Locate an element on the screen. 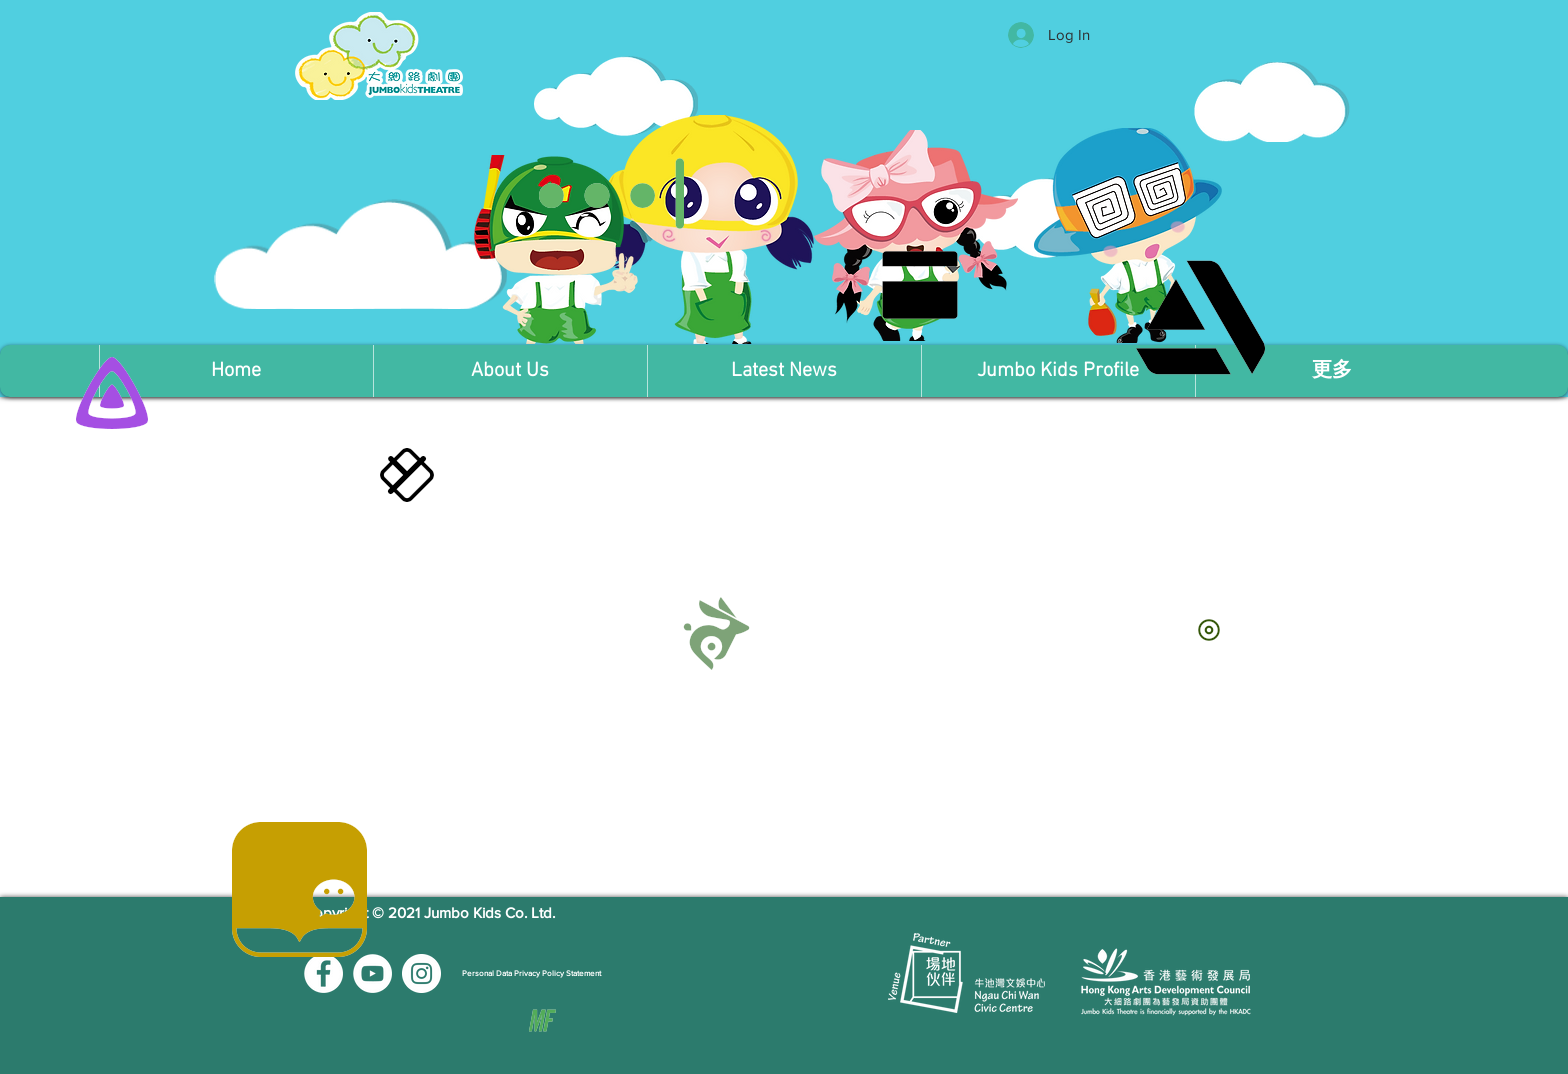 The height and width of the screenshot is (1074, 1568). visit MetaFilter community website is located at coordinates (542, 1020).